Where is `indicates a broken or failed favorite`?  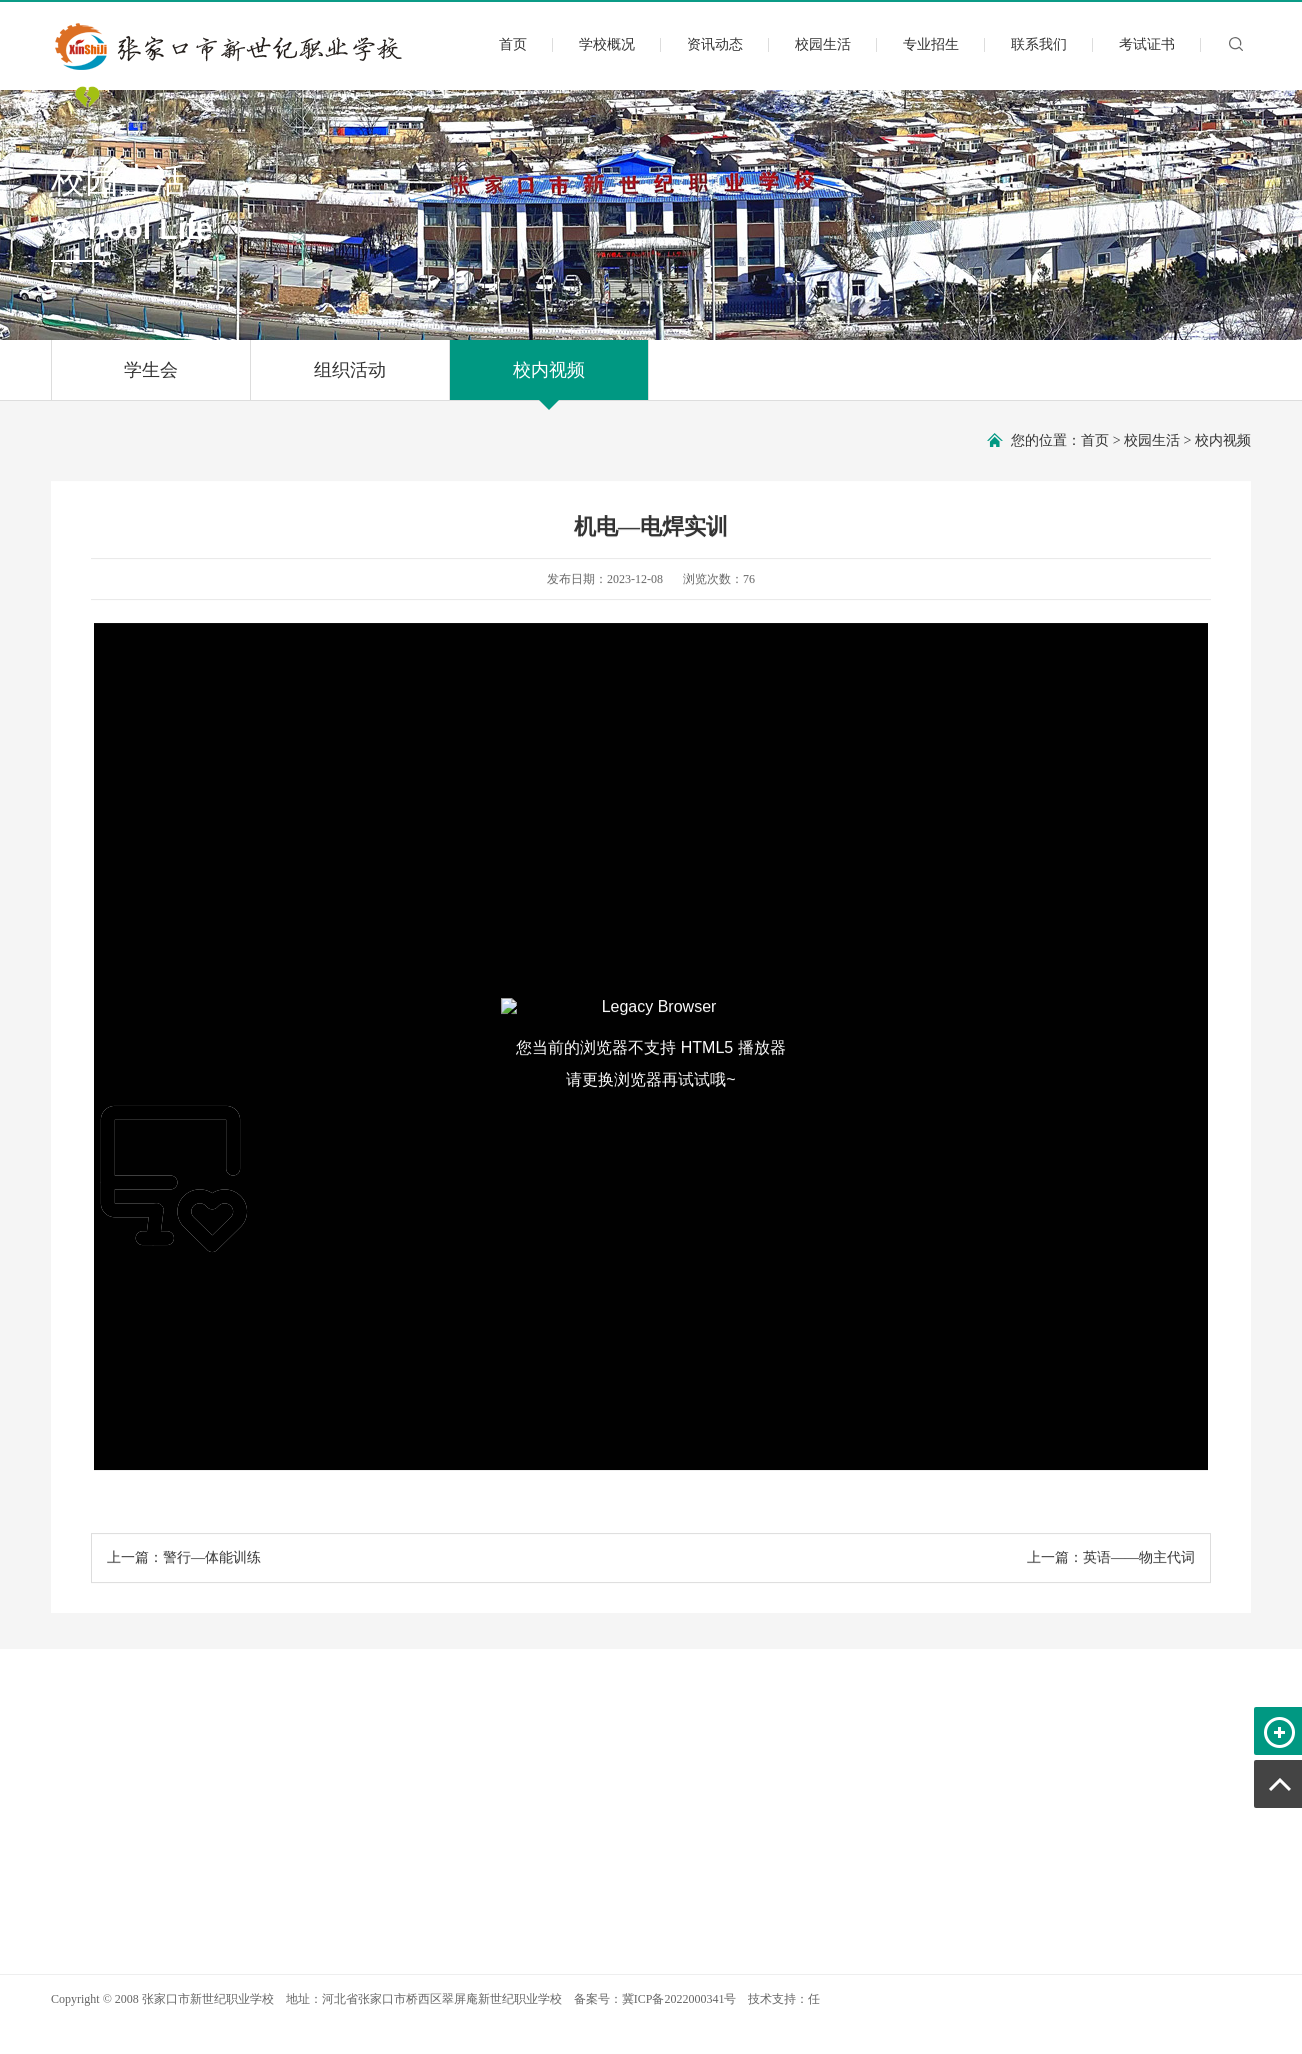 indicates a broken or failed favorite is located at coordinates (87, 97).